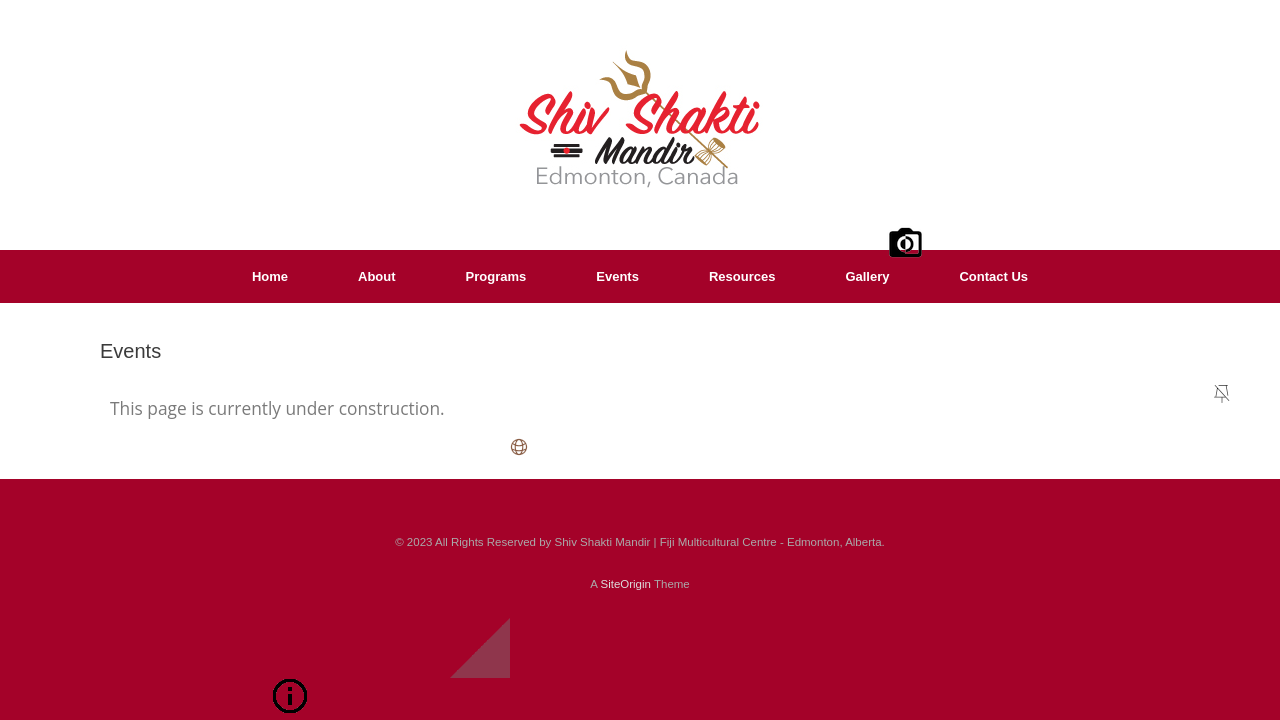  Describe the element at coordinates (519, 447) in the screenshot. I see `switch to global or international settings` at that location.